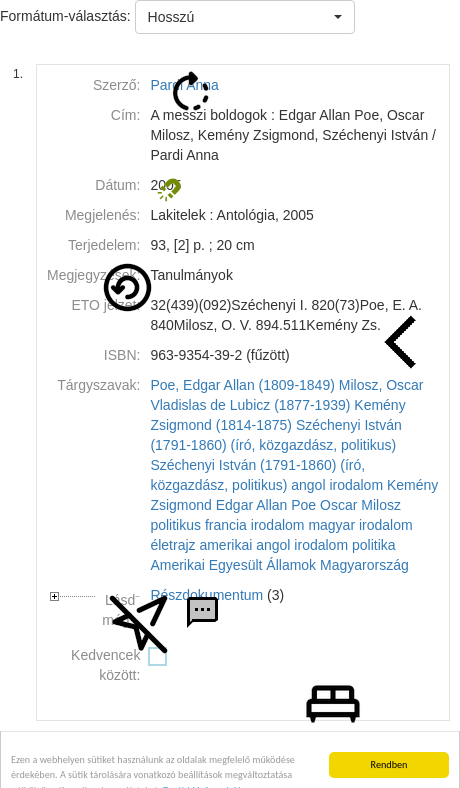  I want to click on open text messaging app, so click(202, 612).